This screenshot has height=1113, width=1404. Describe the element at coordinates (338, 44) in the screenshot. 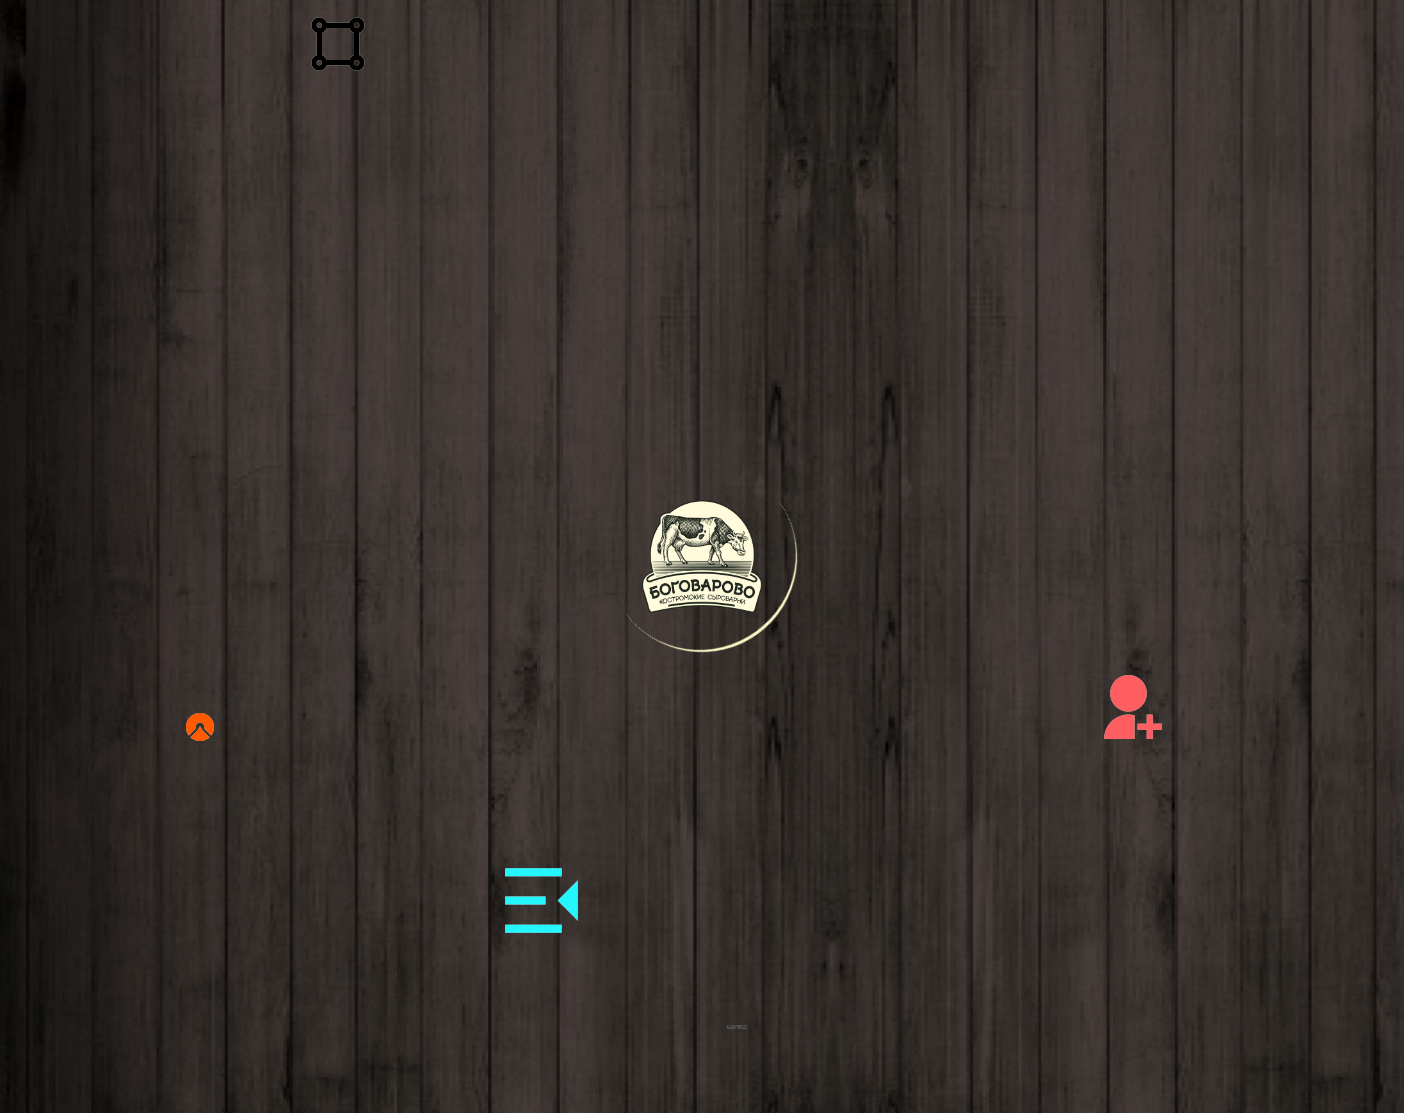

I see `access shape editing tools` at that location.